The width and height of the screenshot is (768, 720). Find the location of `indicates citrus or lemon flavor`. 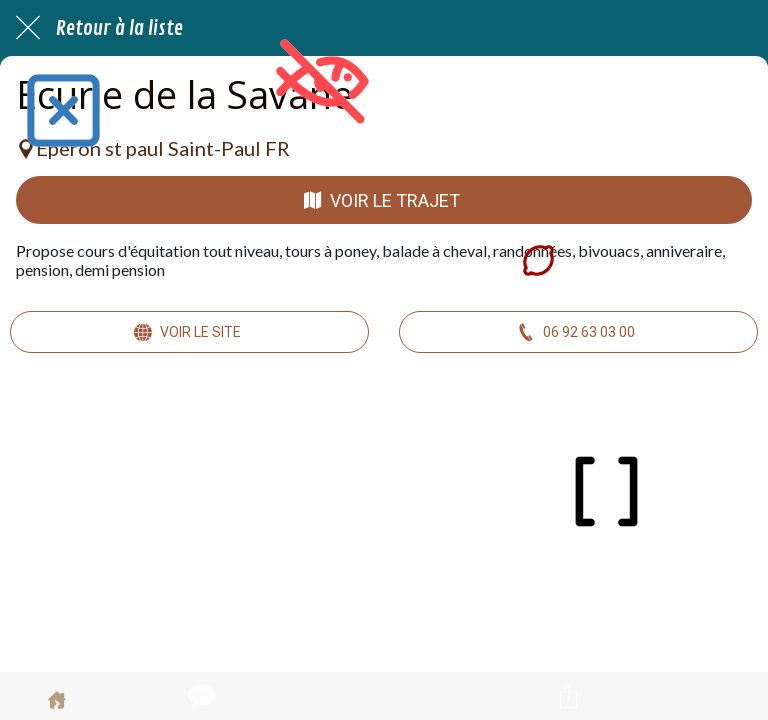

indicates citrus or lemon flavor is located at coordinates (538, 260).